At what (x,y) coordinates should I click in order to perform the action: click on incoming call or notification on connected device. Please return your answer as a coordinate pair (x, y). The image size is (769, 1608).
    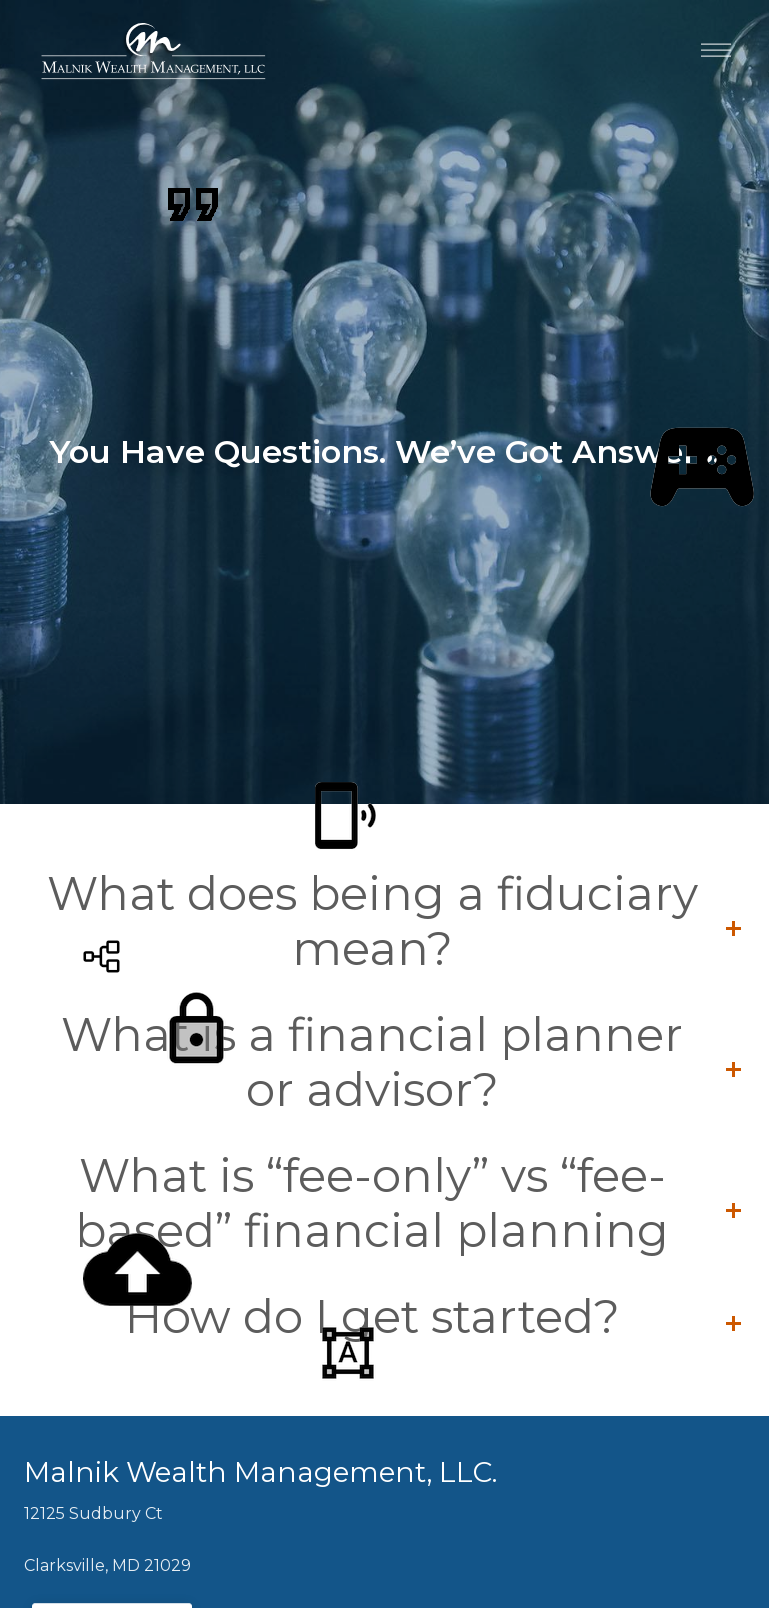
    Looking at the image, I should click on (345, 815).